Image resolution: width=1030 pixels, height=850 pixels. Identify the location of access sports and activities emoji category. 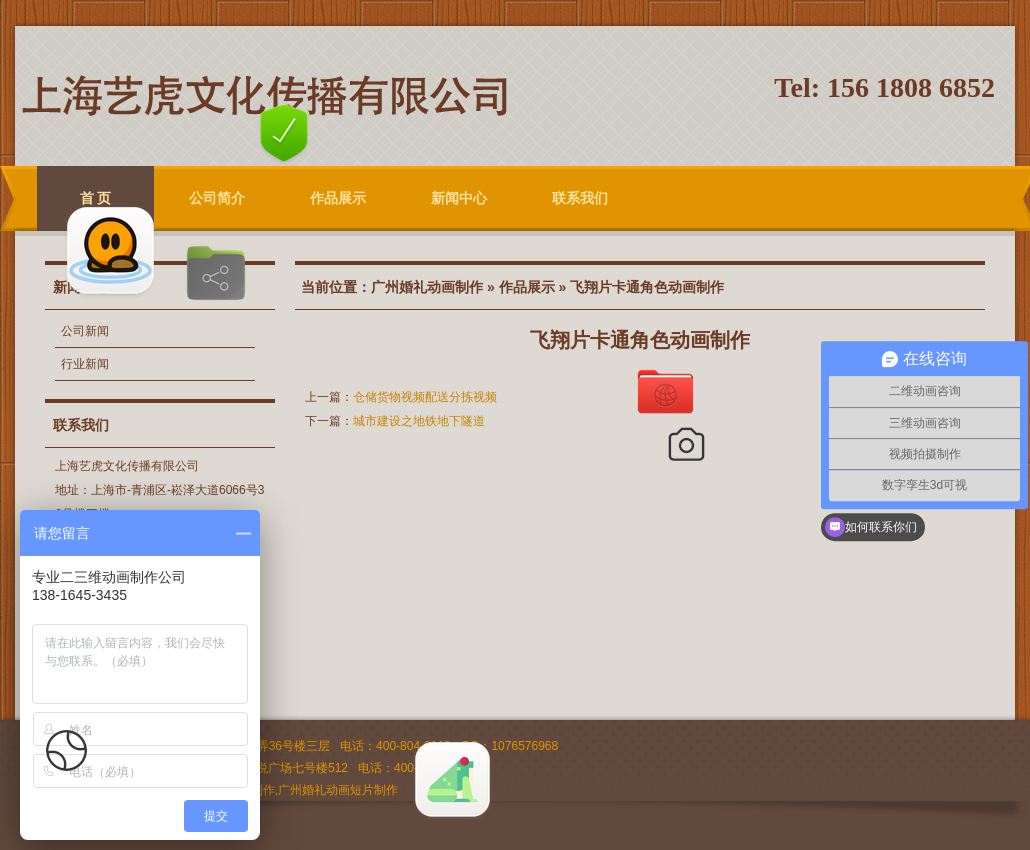
(66, 750).